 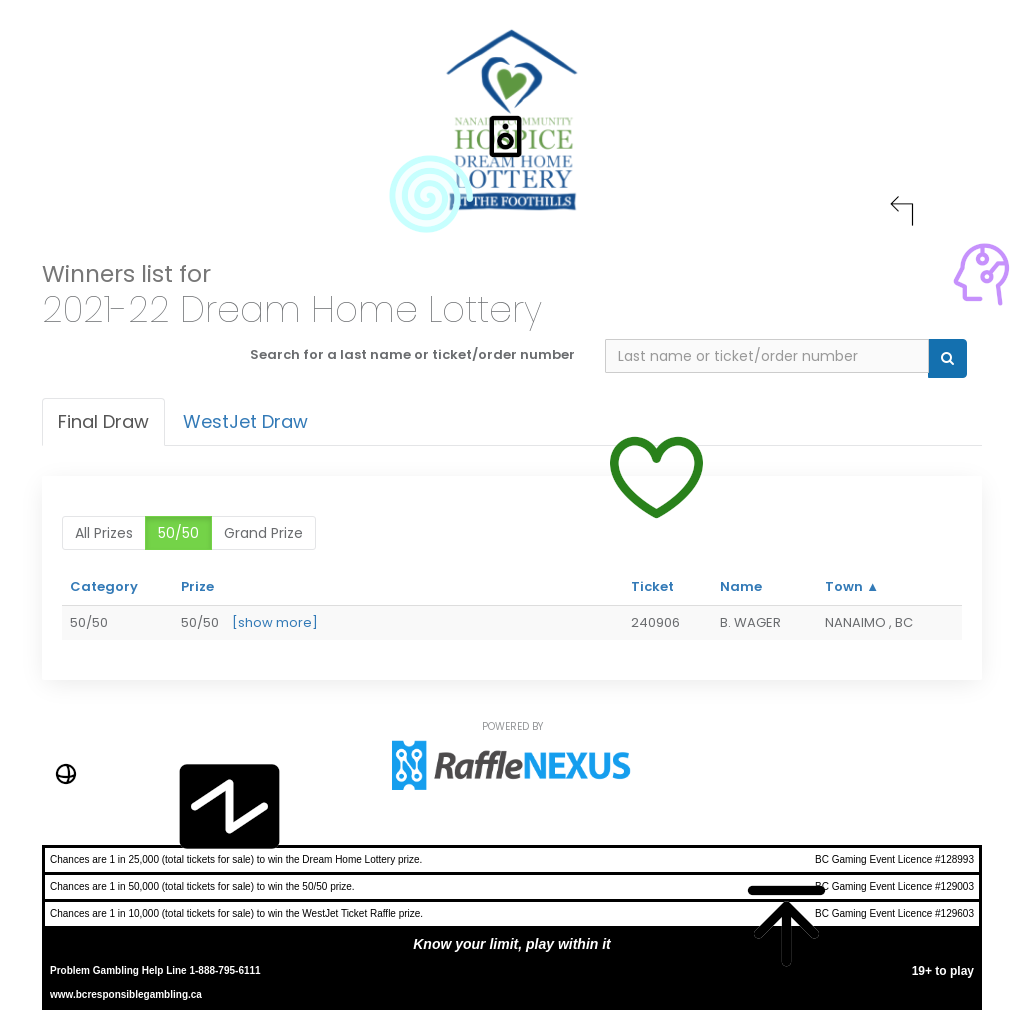 What do you see at coordinates (656, 477) in the screenshot?
I see `like or favorite an item` at bounding box center [656, 477].